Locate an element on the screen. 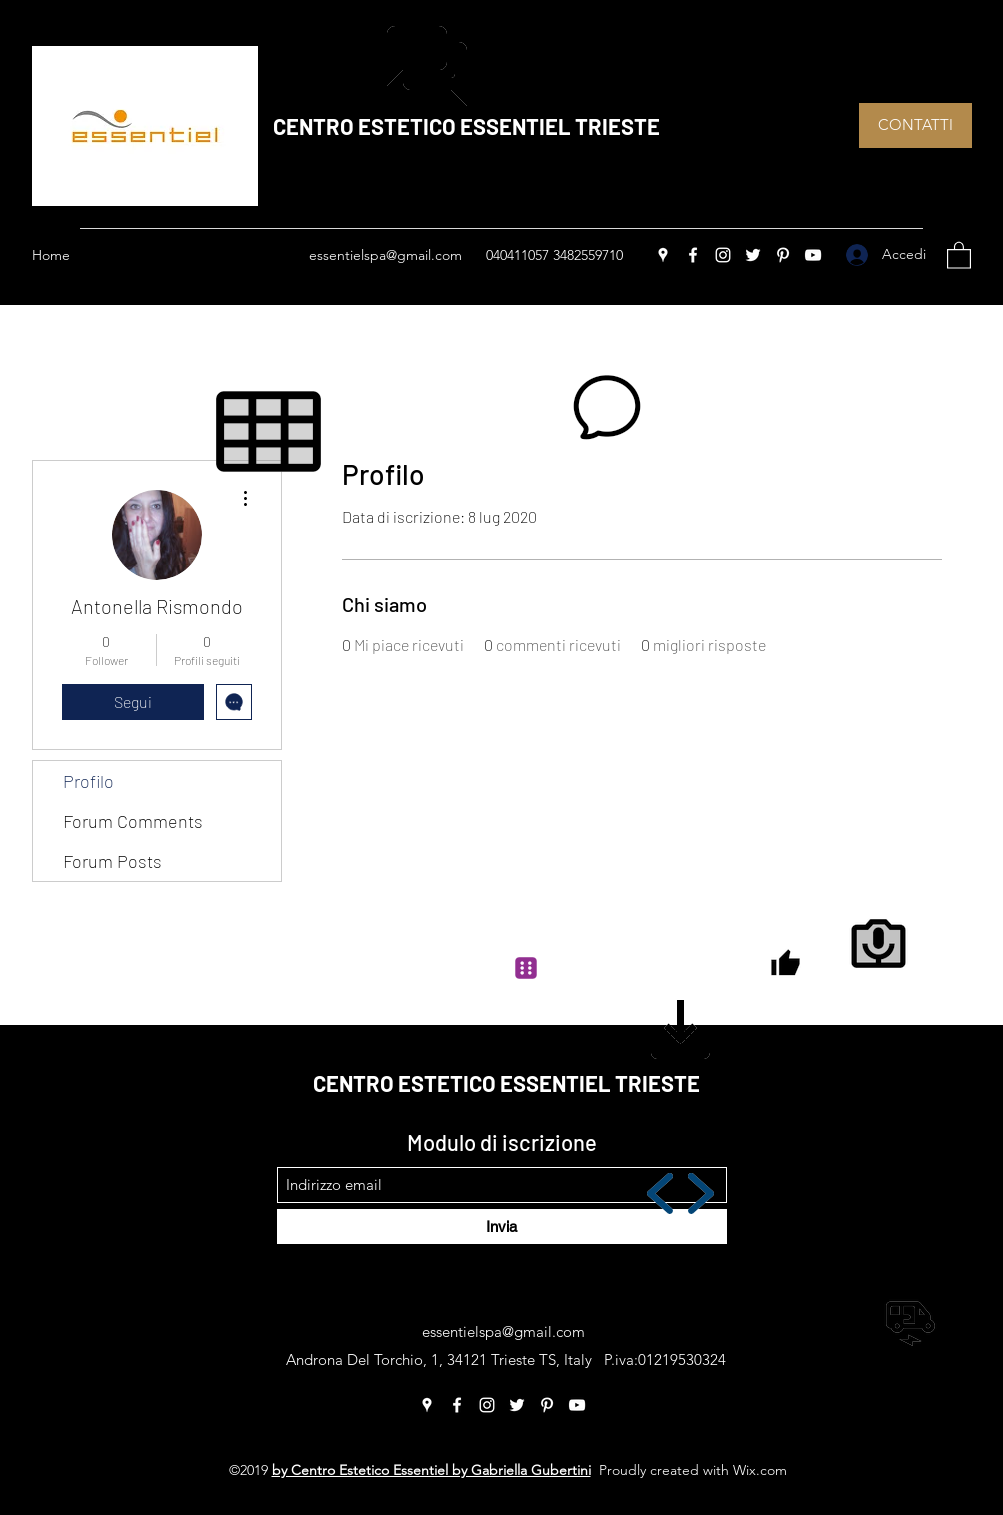  download file to device is located at coordinates (680, 1029).